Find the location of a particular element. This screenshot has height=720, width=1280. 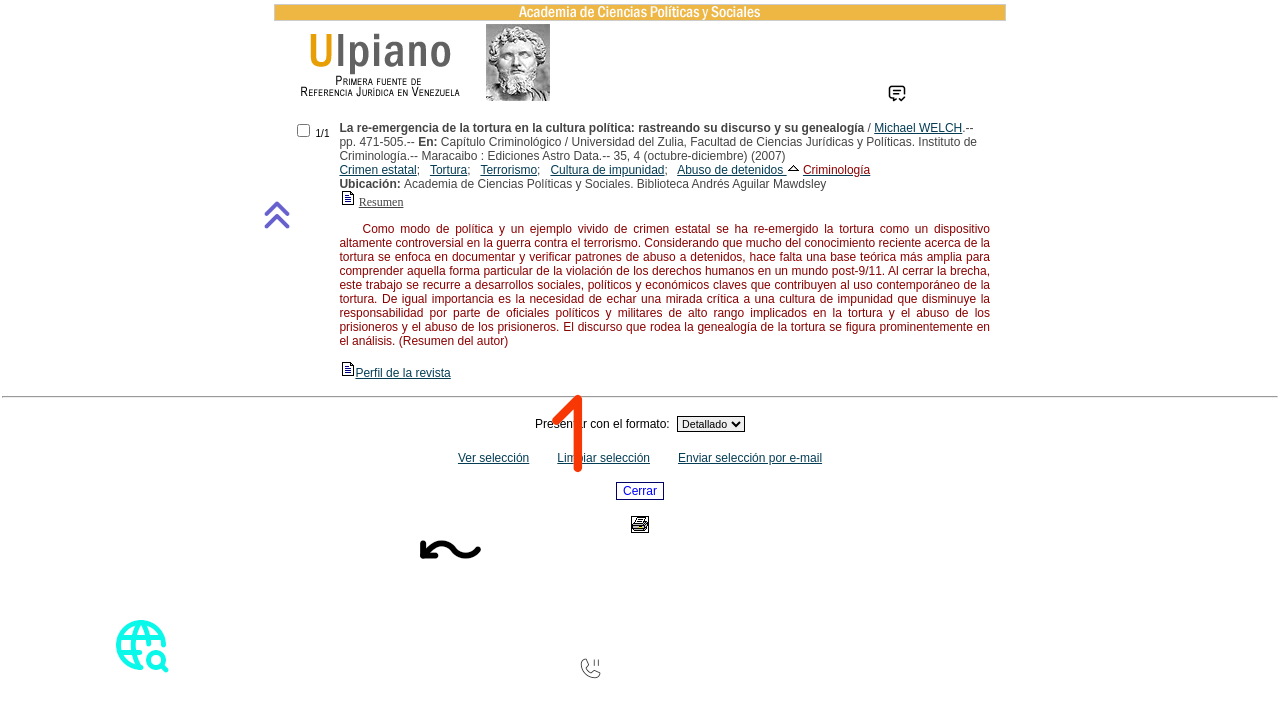

scroll to top of page is located at coordinates (277, 216).